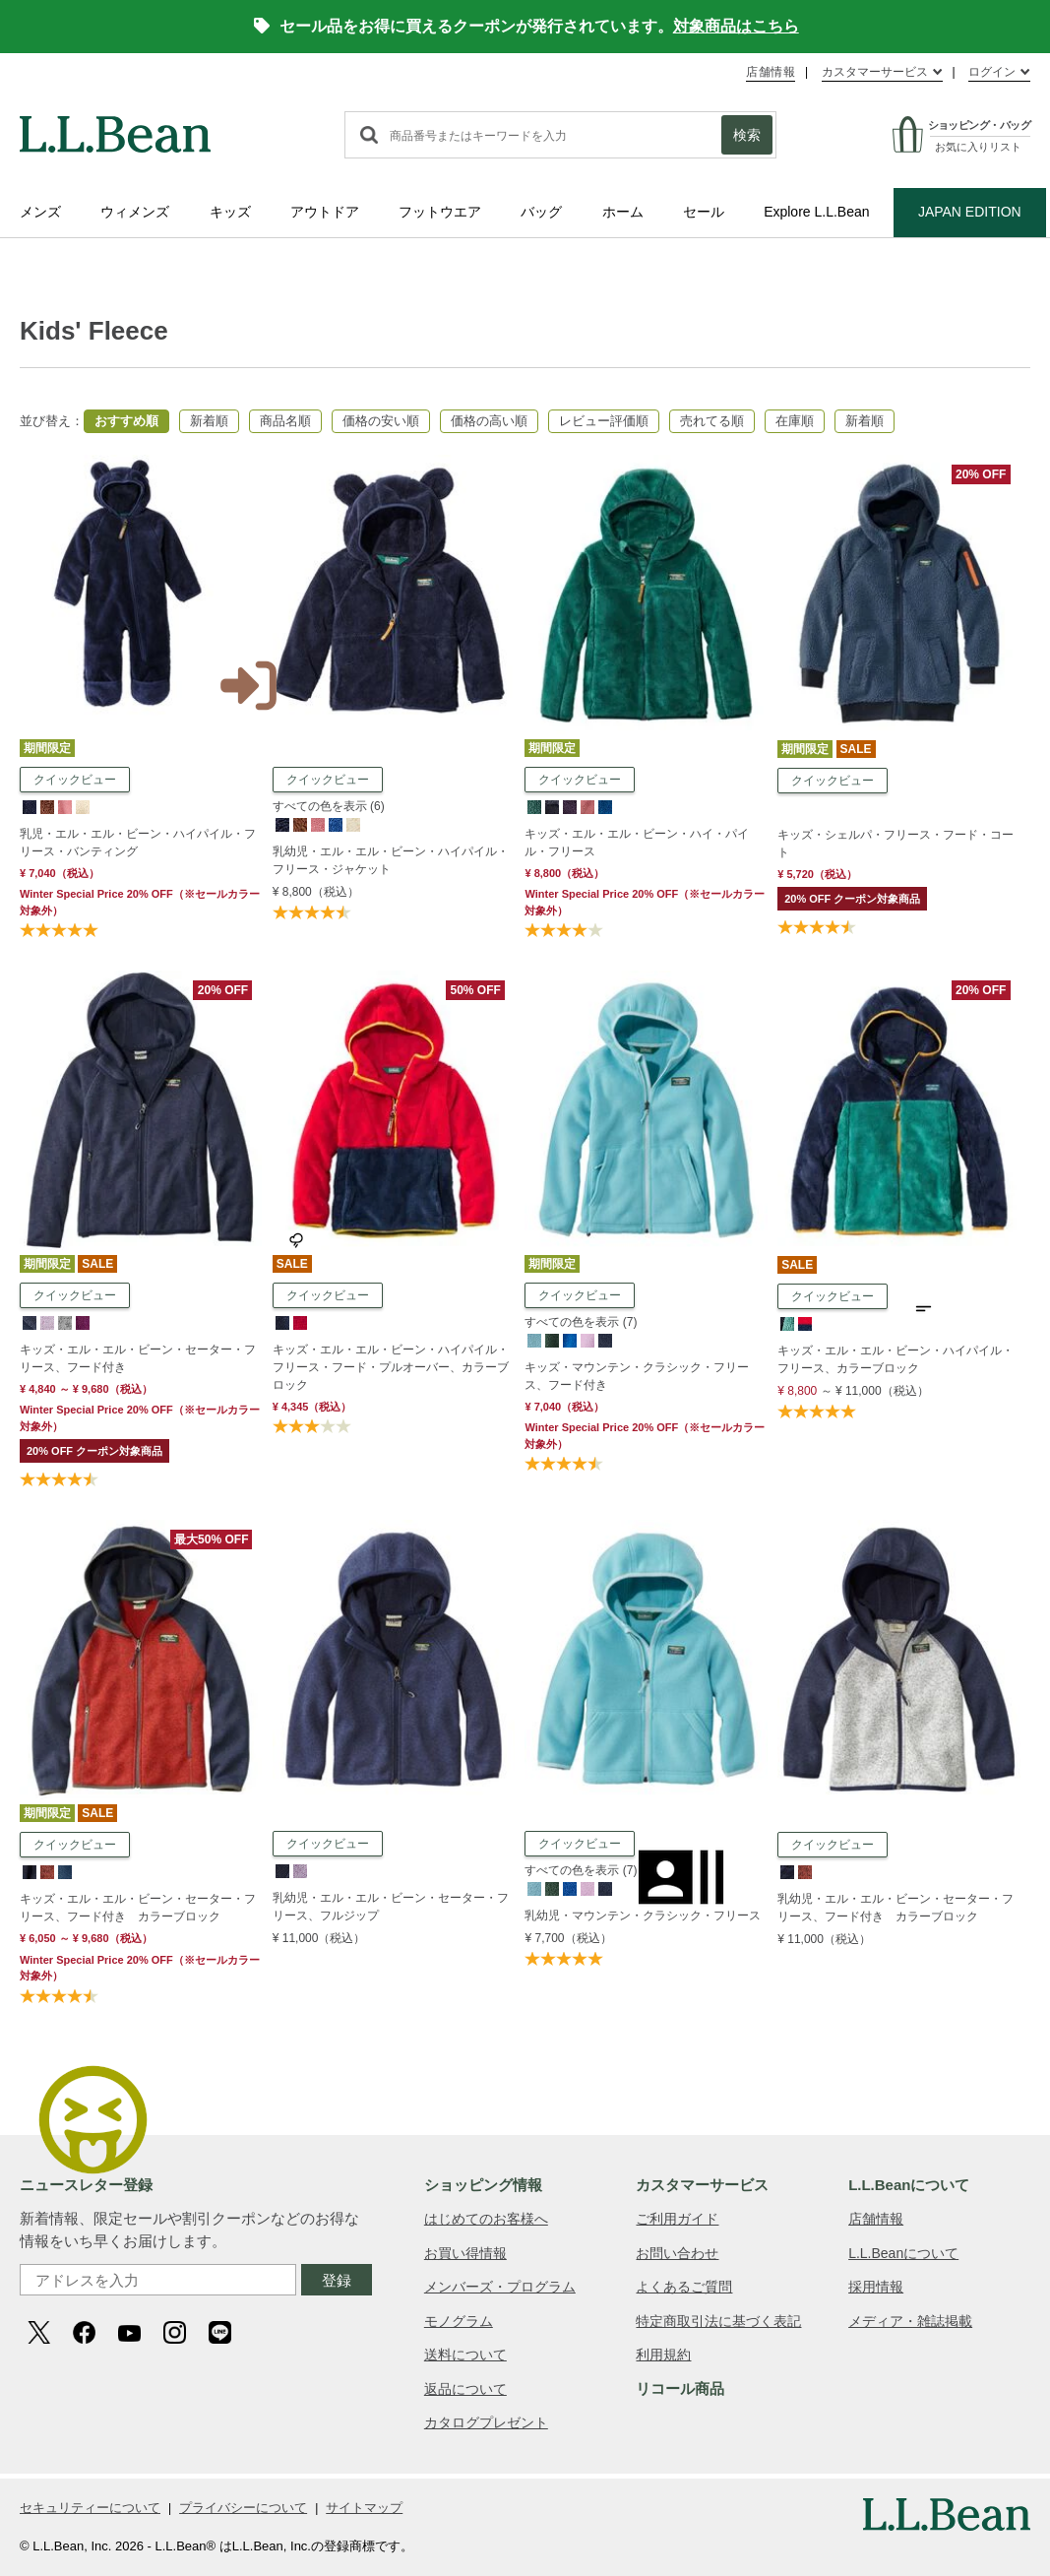 The height and width of the screenshot is (2576, 1050). What do you see at coordinates (923, 1308) in the screenshot?
I see `indicates a short text input field` at bounding box center [923, 1308].